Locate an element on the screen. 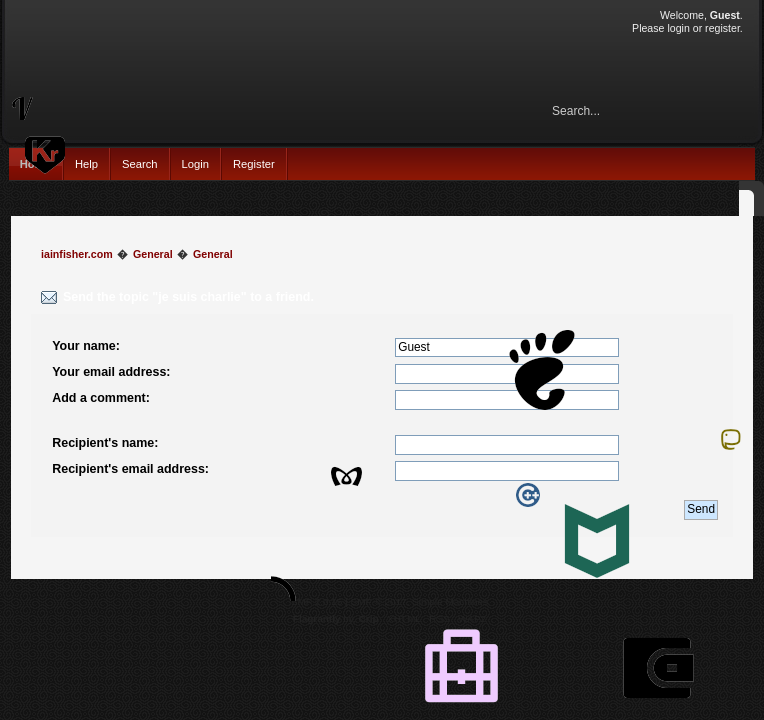 The width and height of the screenshot is (764, 720). kred app or service logo is located at coordinates (45, 155).